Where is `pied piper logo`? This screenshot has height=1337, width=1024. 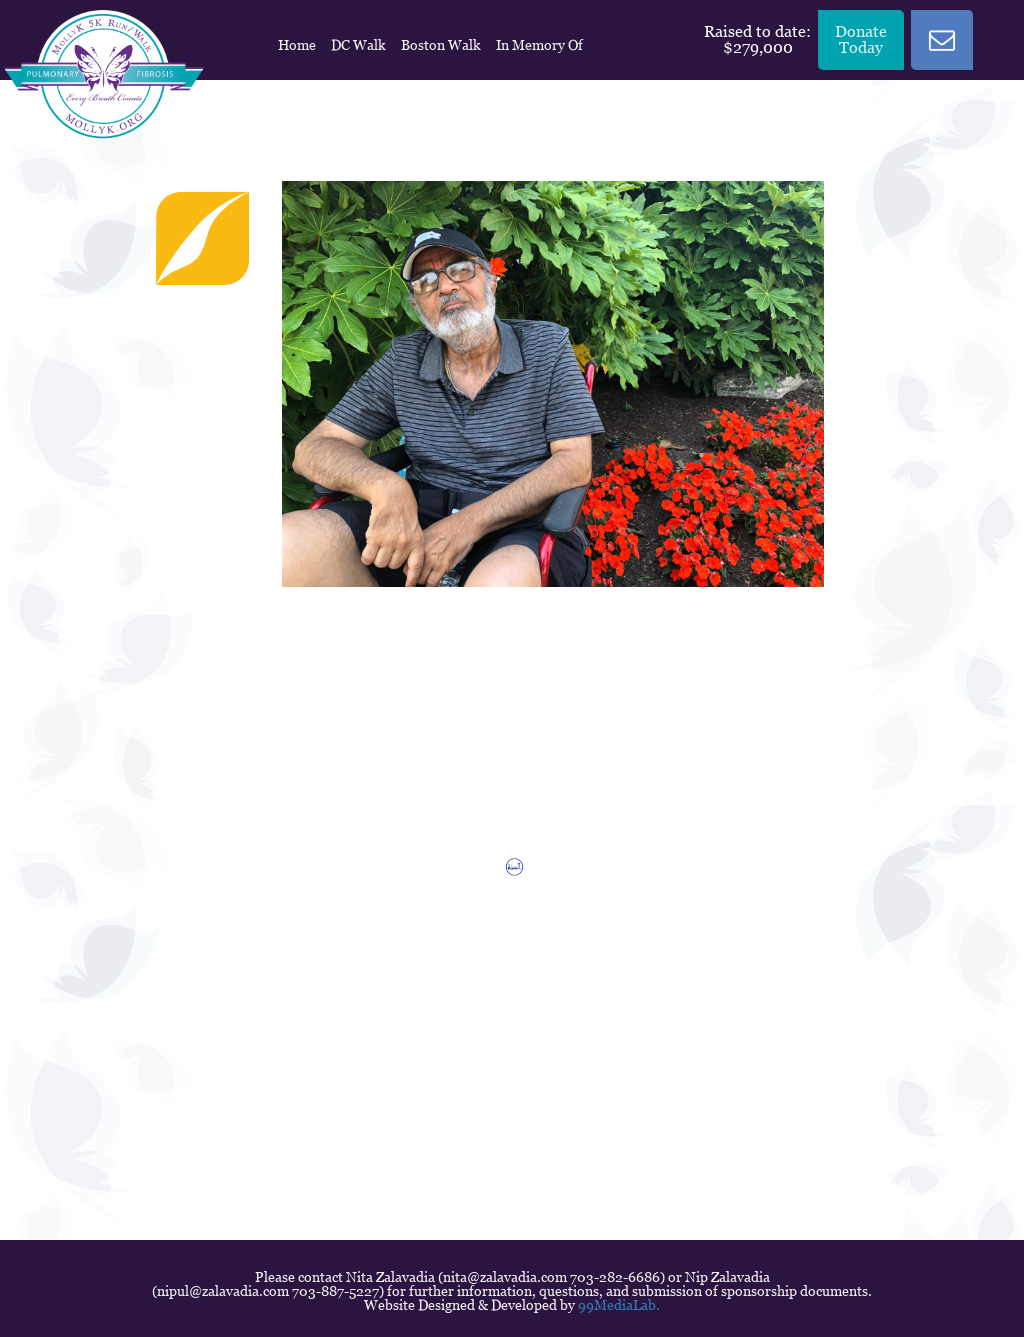 pied piper logo is located at coordinates (202, 238).